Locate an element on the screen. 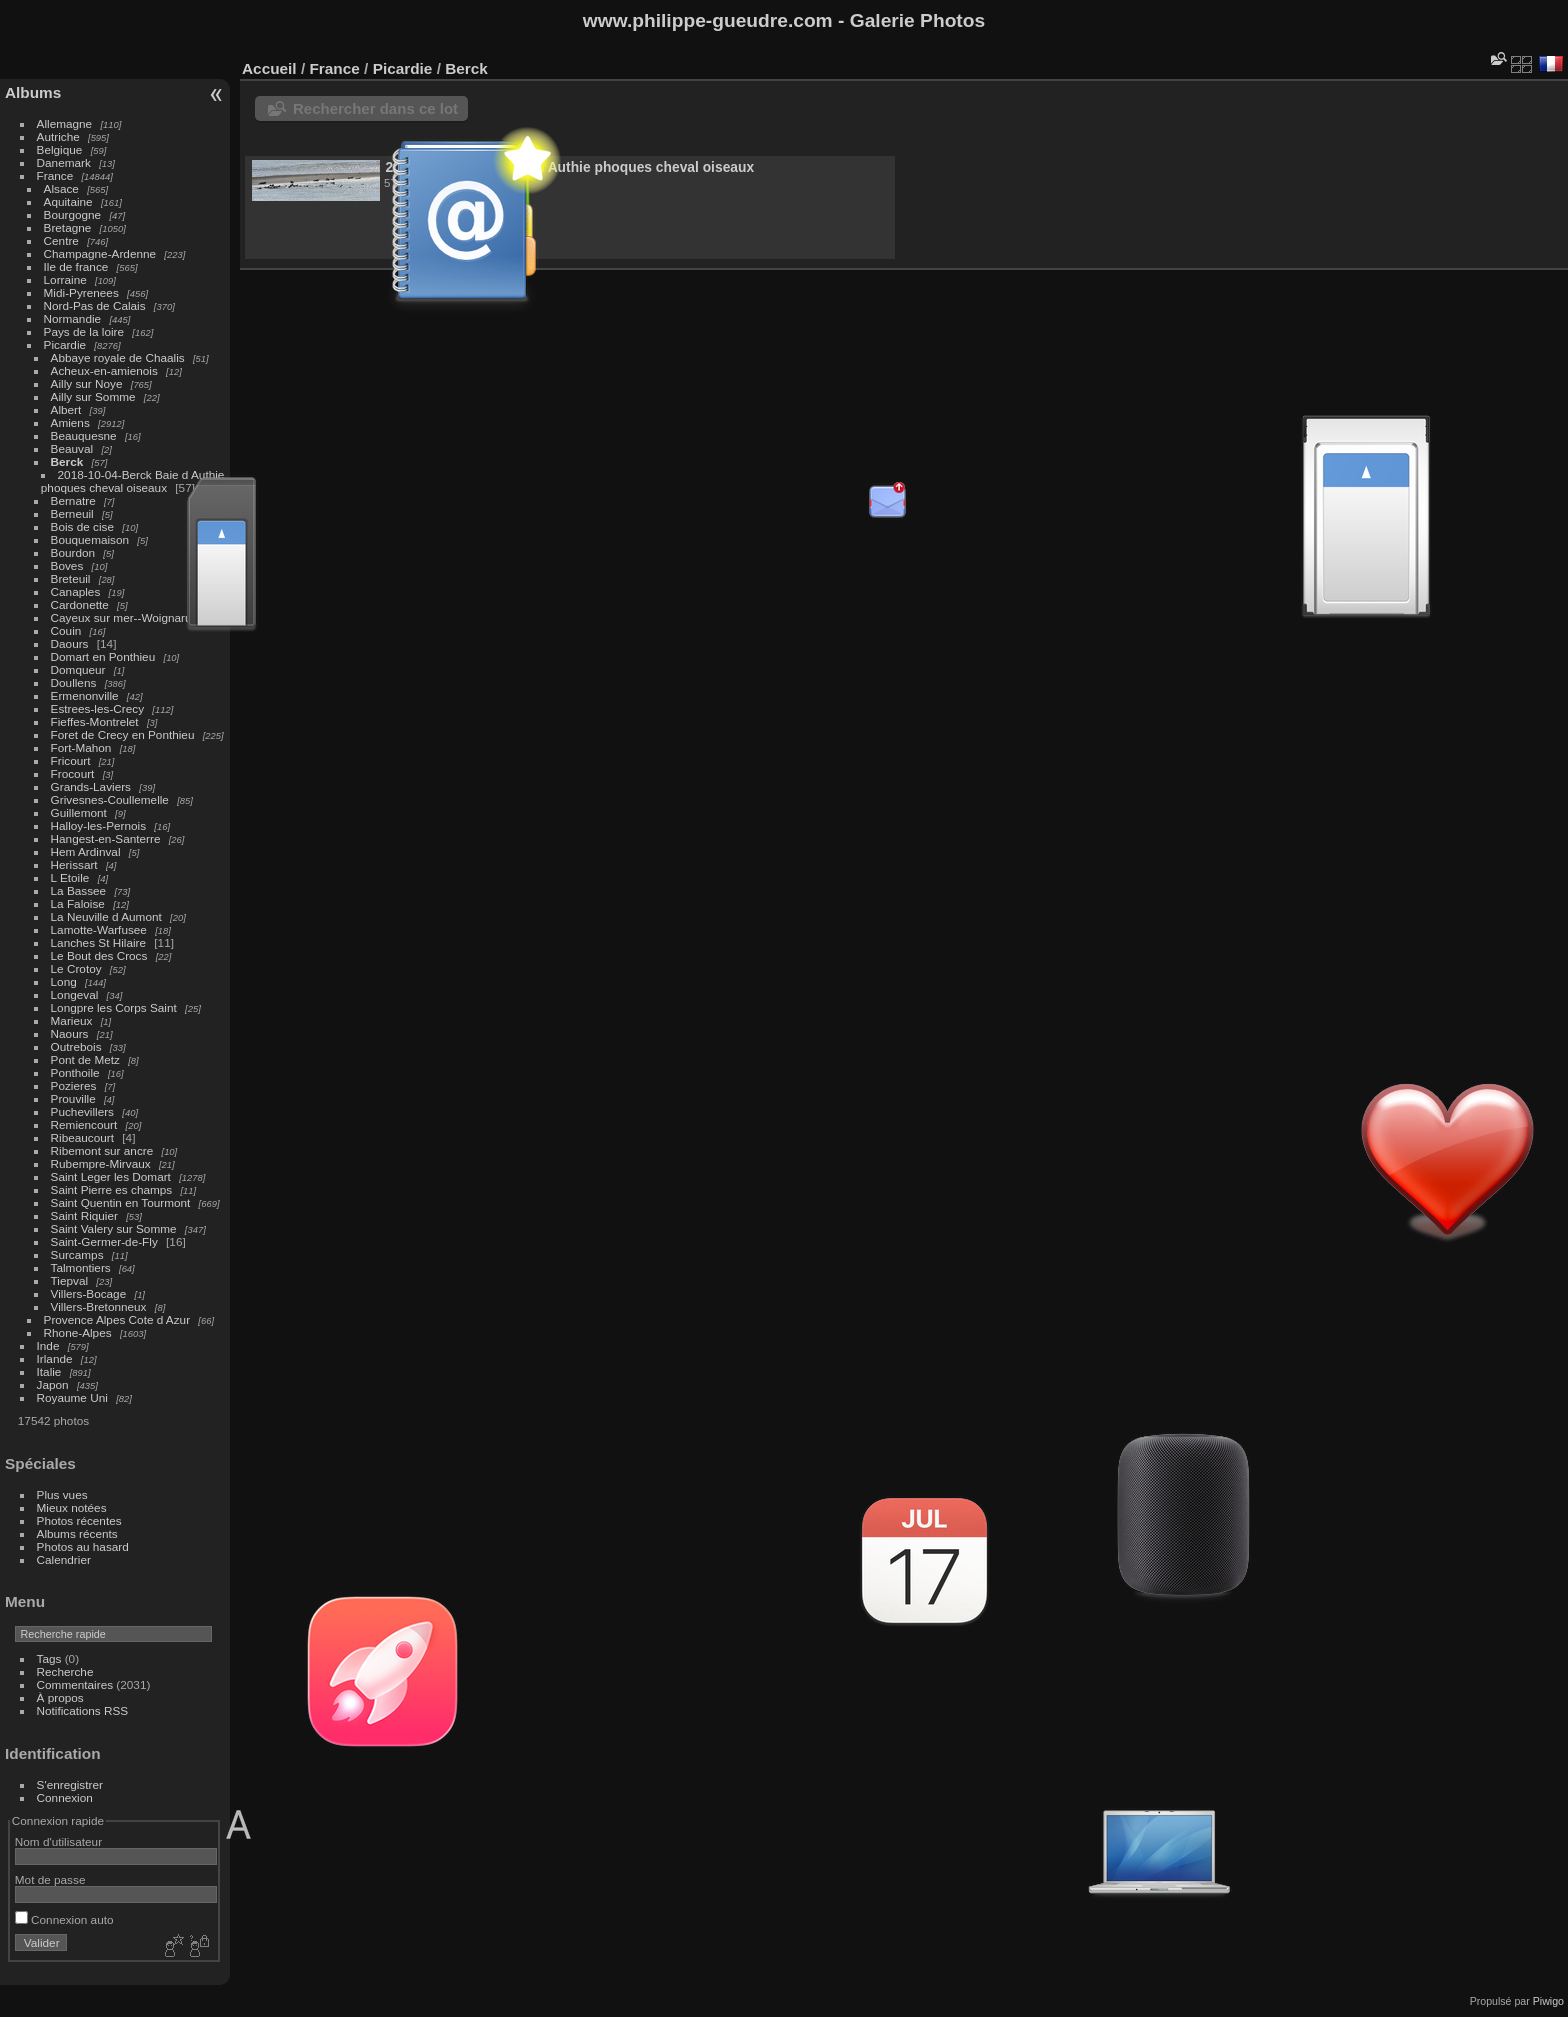 Image resolution: width=1568 pixels, height=2017 pixels. apple homepod smart speaker device is located at coordinates (1183, 1517).